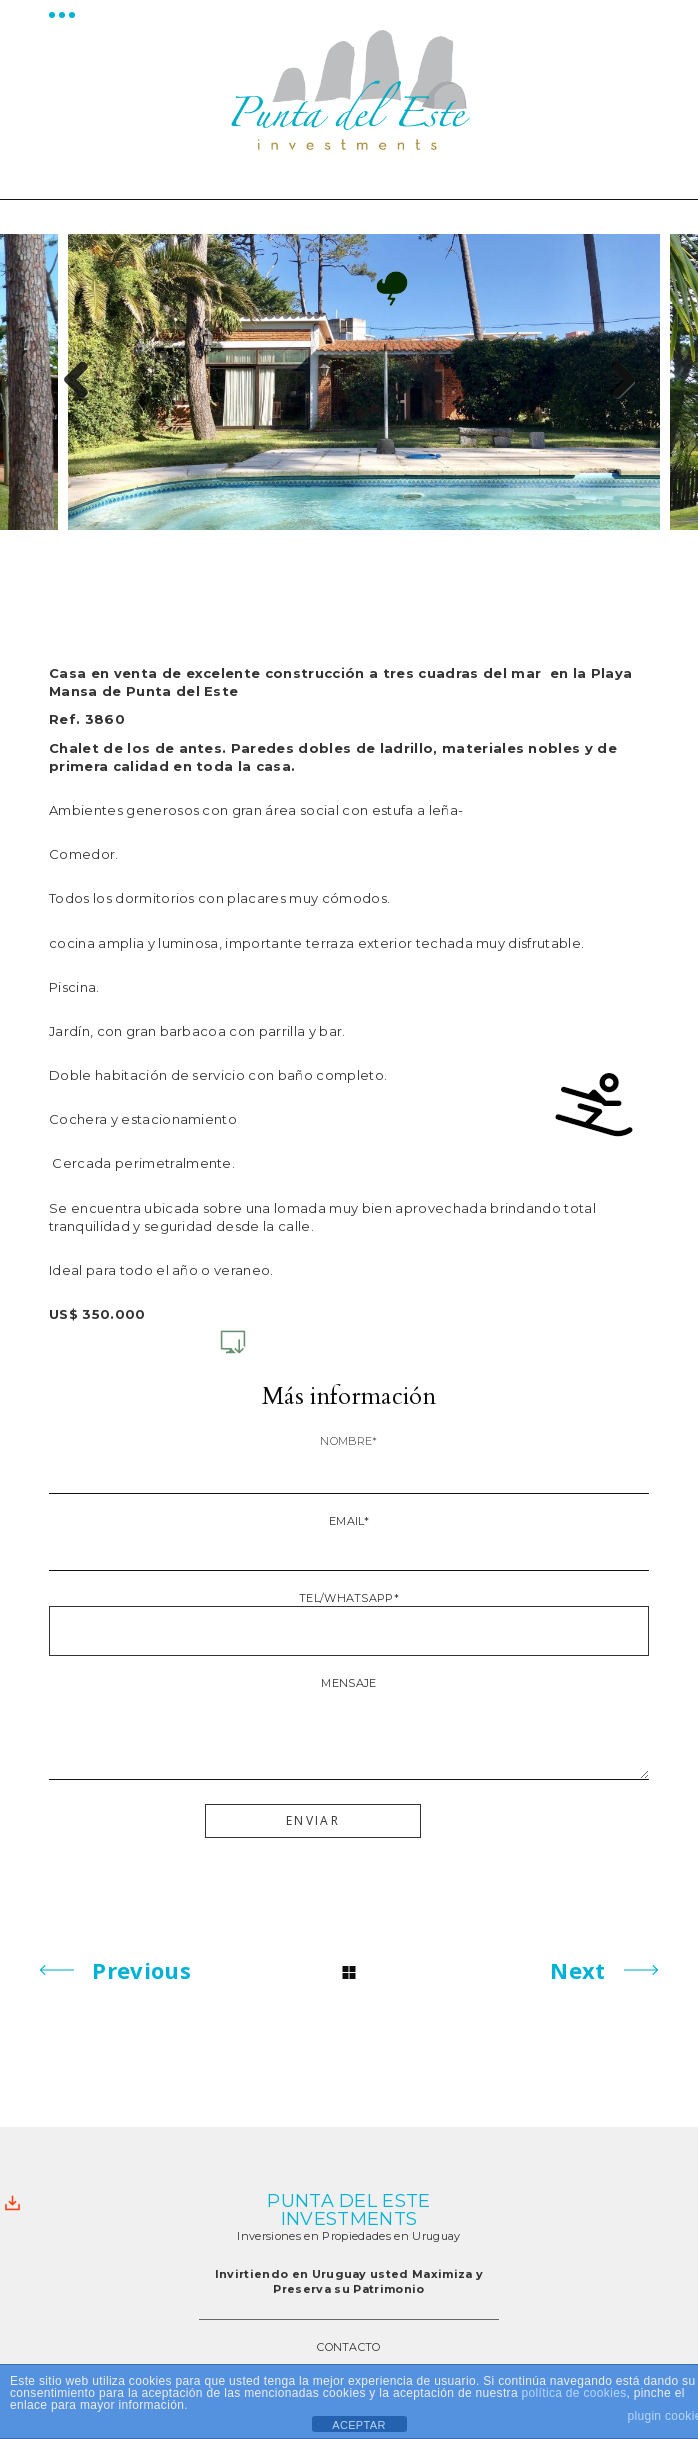 The width and height of the screenshot is (698, 2439). What do you see at coordinates (594, 1106) in the screenshot?
I see `access skiing or winter sports activities` at bounding box center [594, 1106].